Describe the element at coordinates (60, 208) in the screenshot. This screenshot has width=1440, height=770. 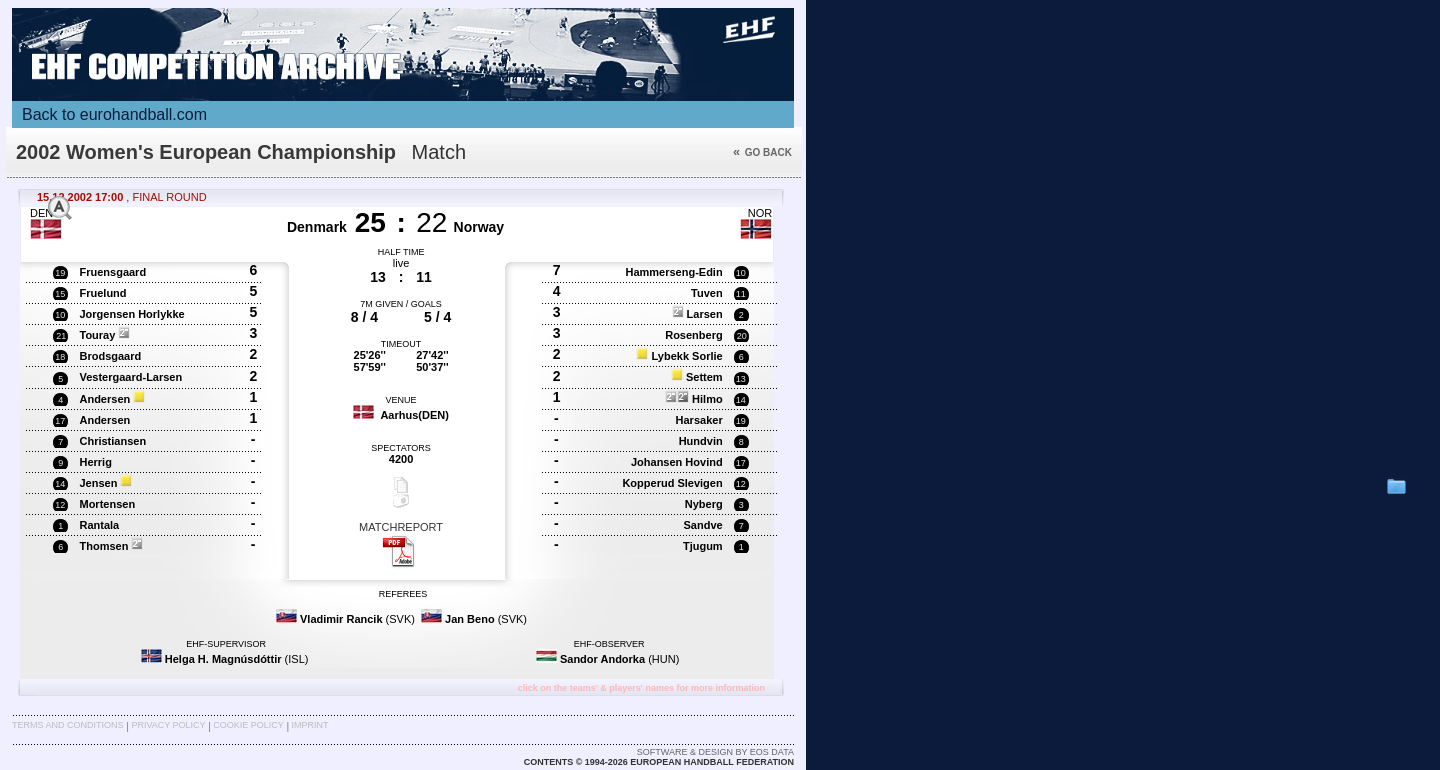
I see `find text or search within document` at that location.